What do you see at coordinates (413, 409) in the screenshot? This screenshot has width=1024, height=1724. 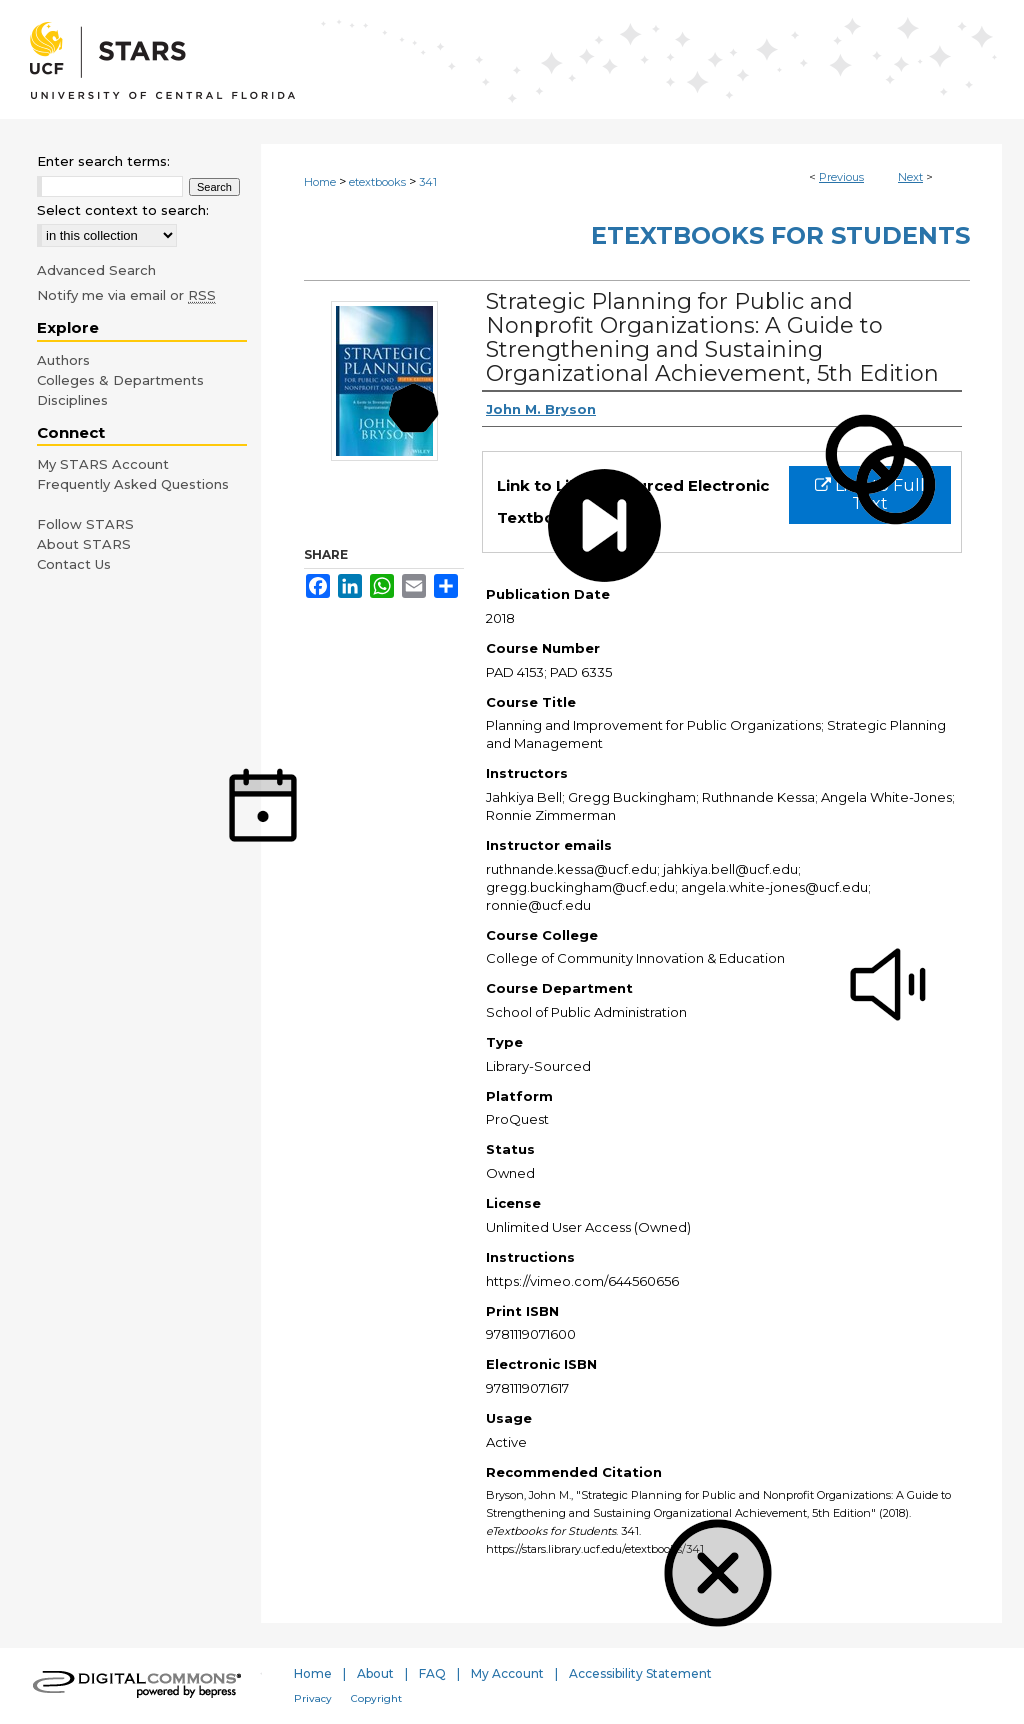 I see `a seven-sided shape indicator or badge container` at bounding box center [413, 409].